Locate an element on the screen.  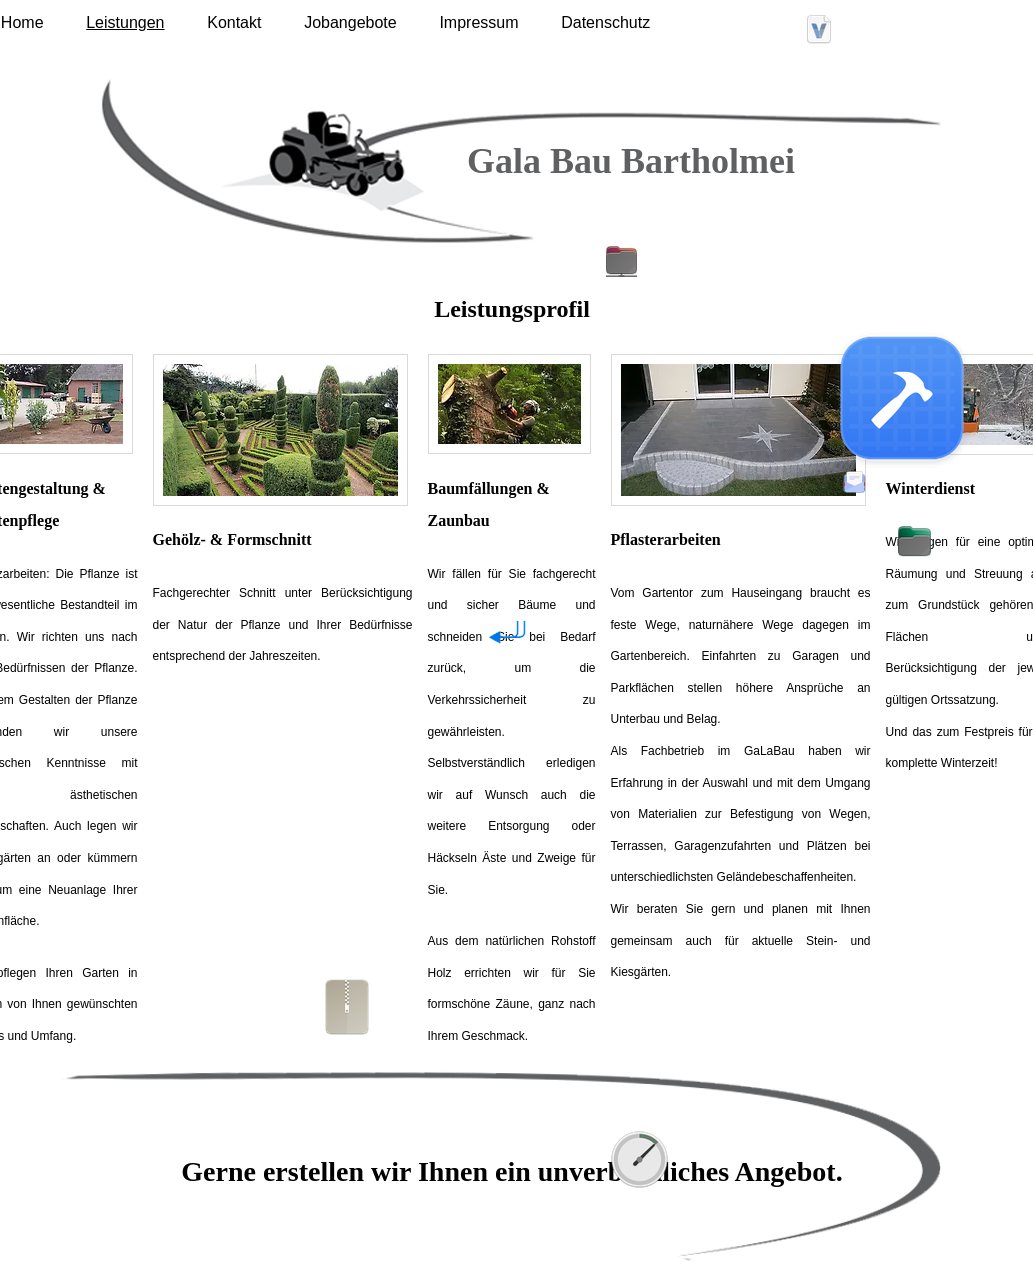
access a remote or network folder is located at coordinates (621, 261).